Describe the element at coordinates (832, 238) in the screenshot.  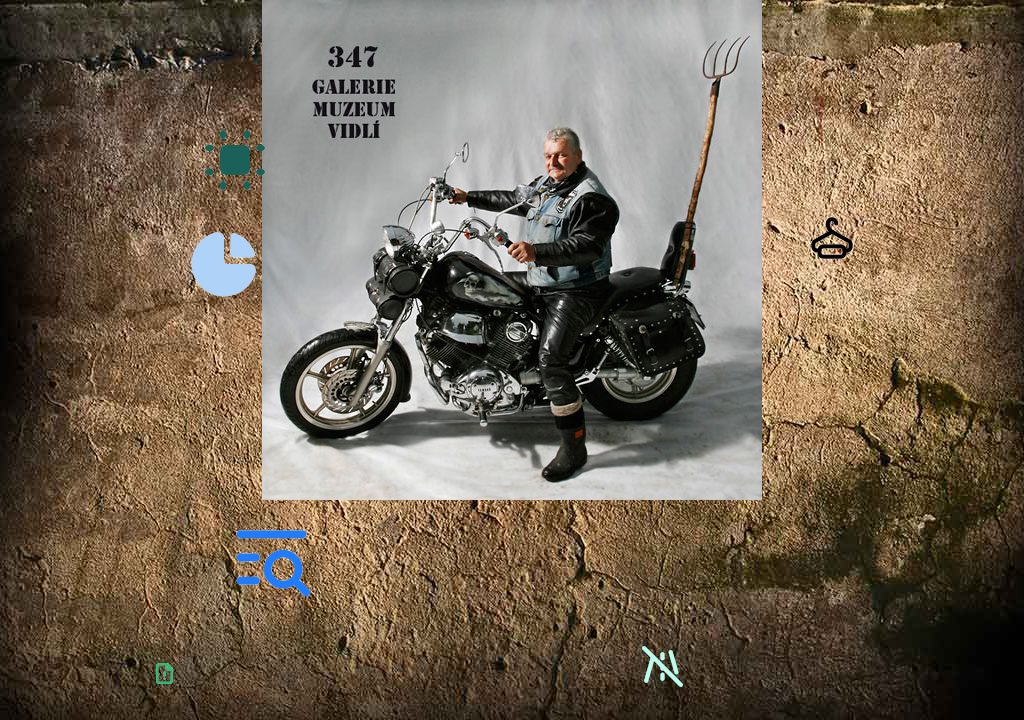
I see `access wardrobe or clothing options` at that location.